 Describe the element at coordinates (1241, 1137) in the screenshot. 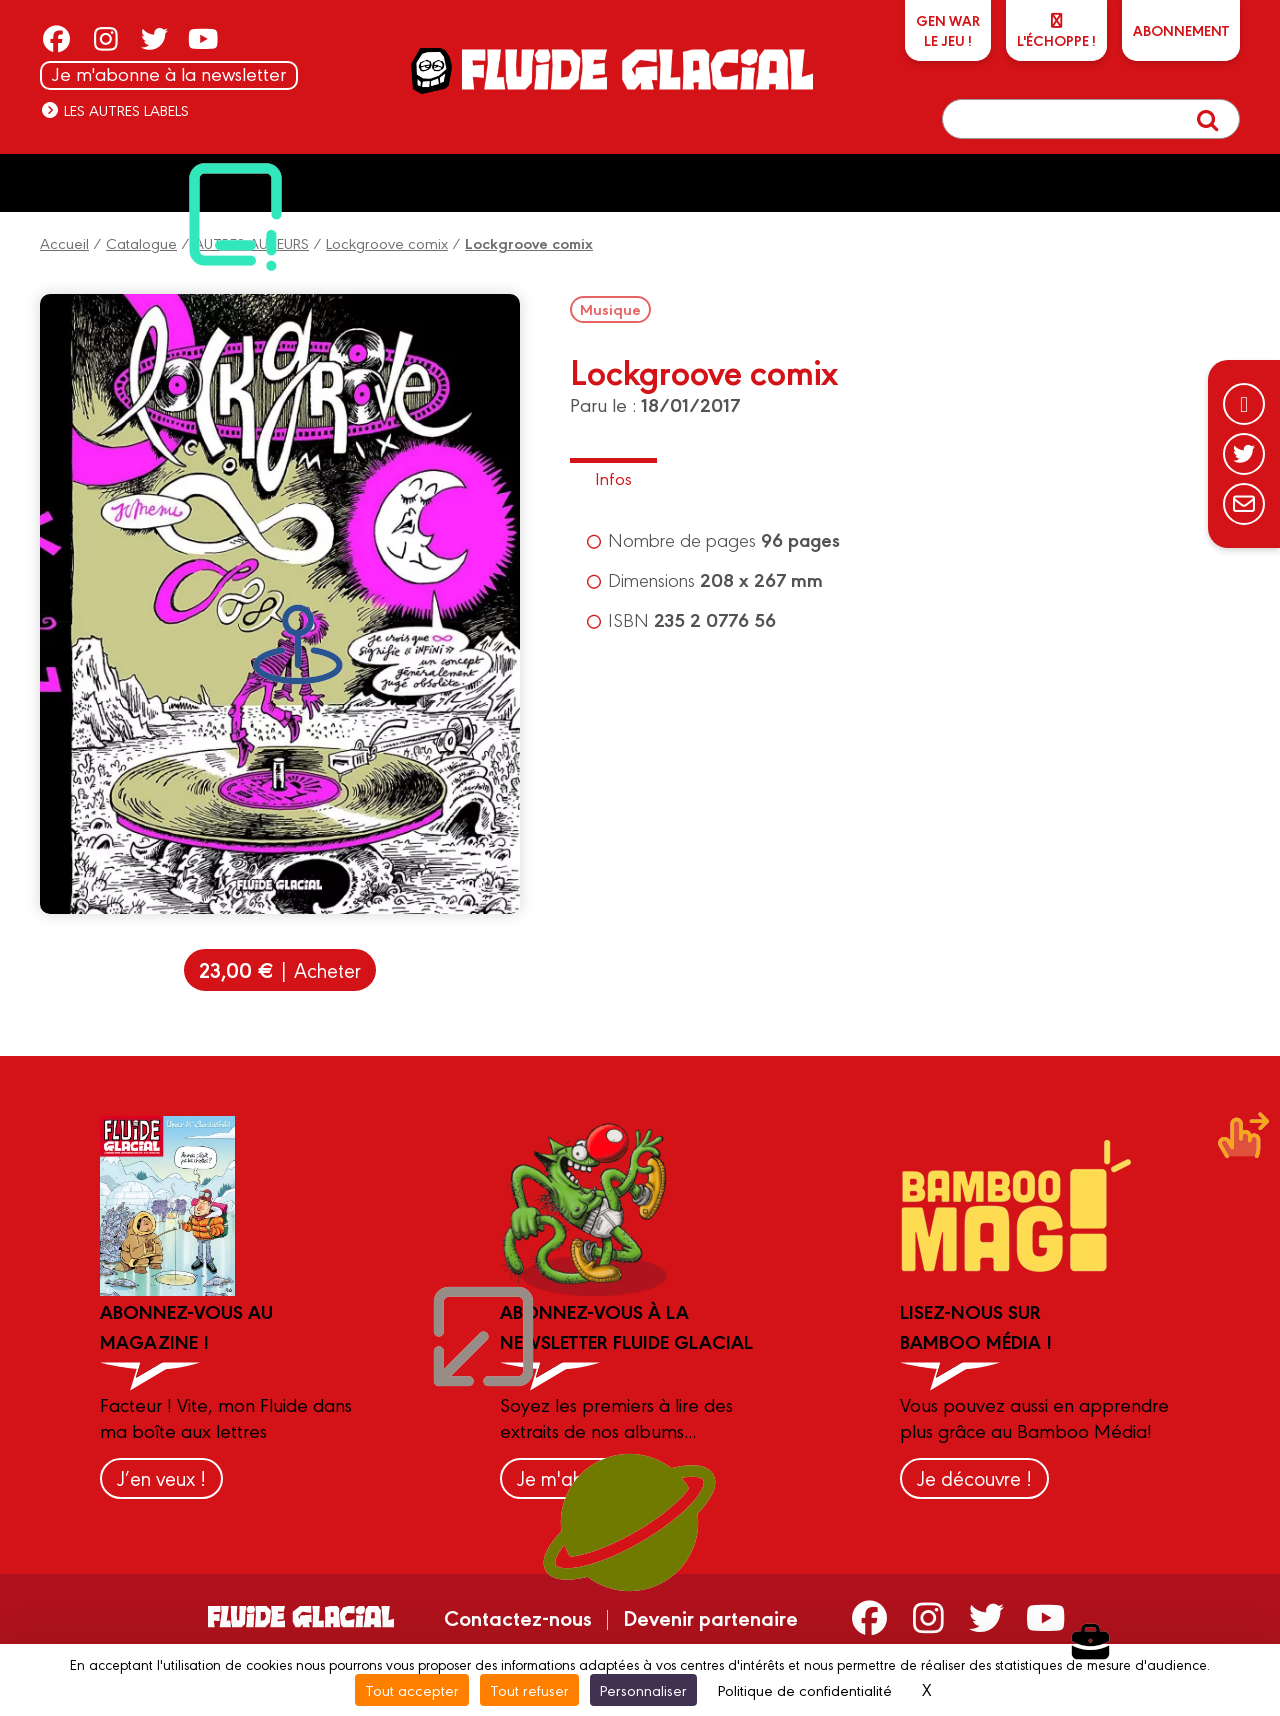

I see `swipe right to continue or advance` at that location.